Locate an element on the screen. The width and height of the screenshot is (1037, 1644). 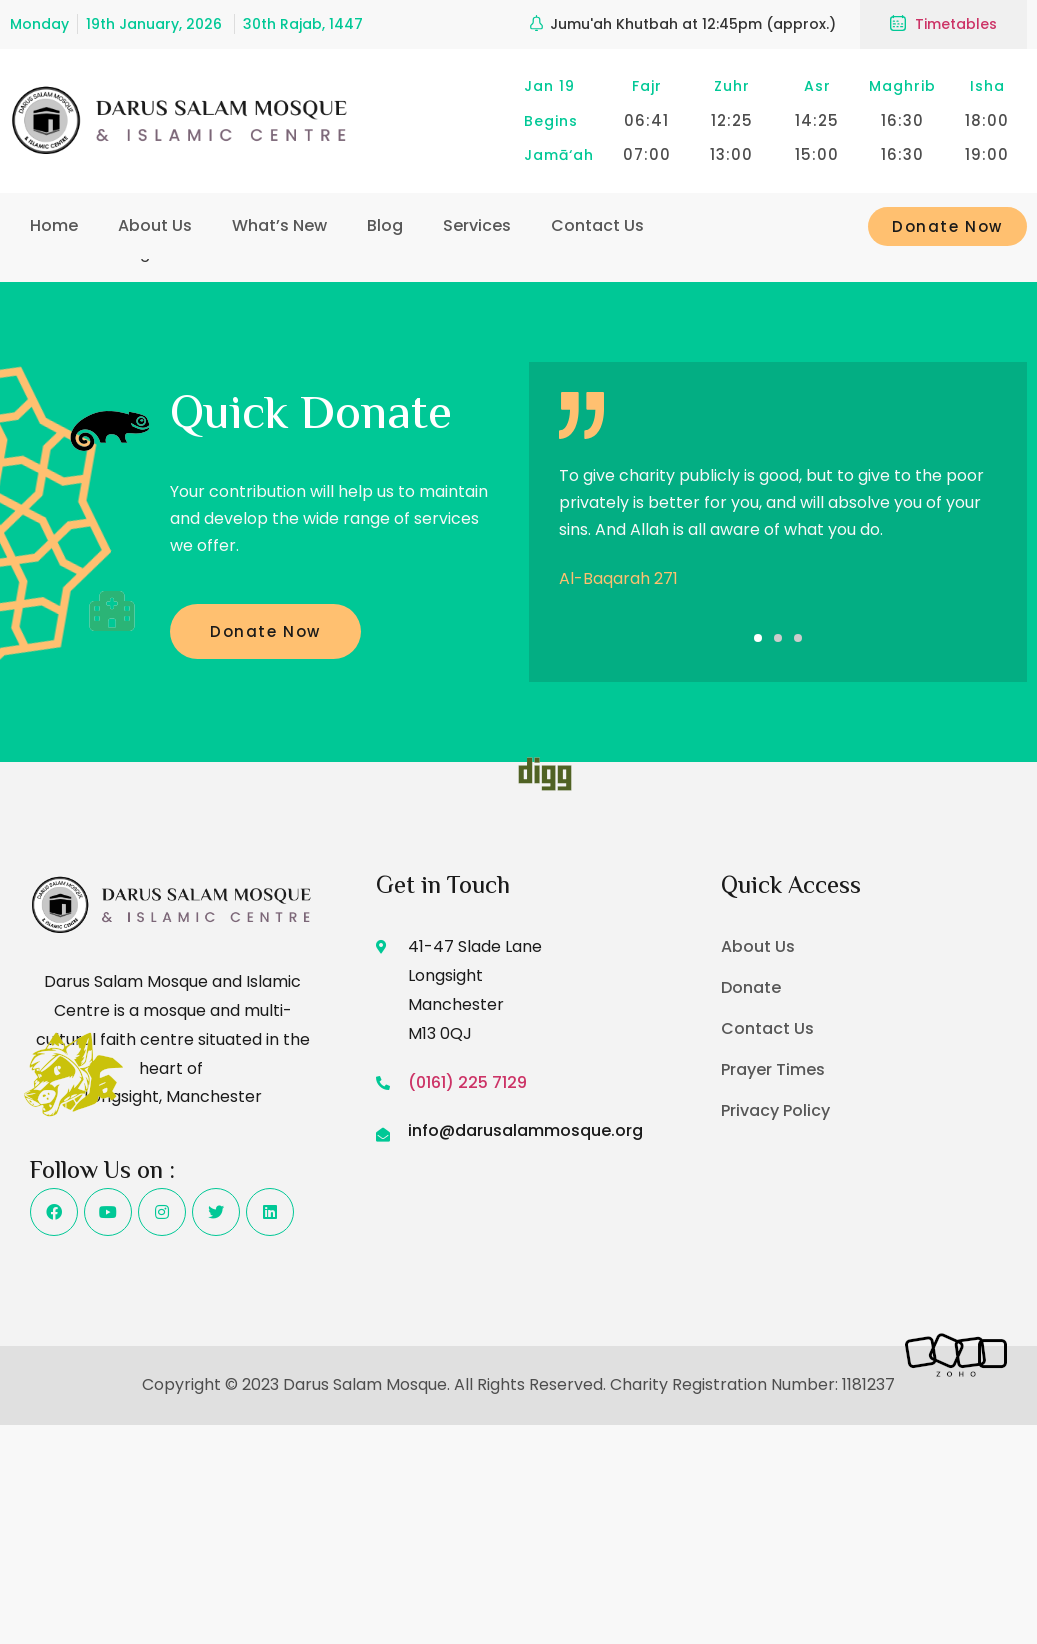
openSUSE Linux distribution logo is located at coordinates (110, 431).